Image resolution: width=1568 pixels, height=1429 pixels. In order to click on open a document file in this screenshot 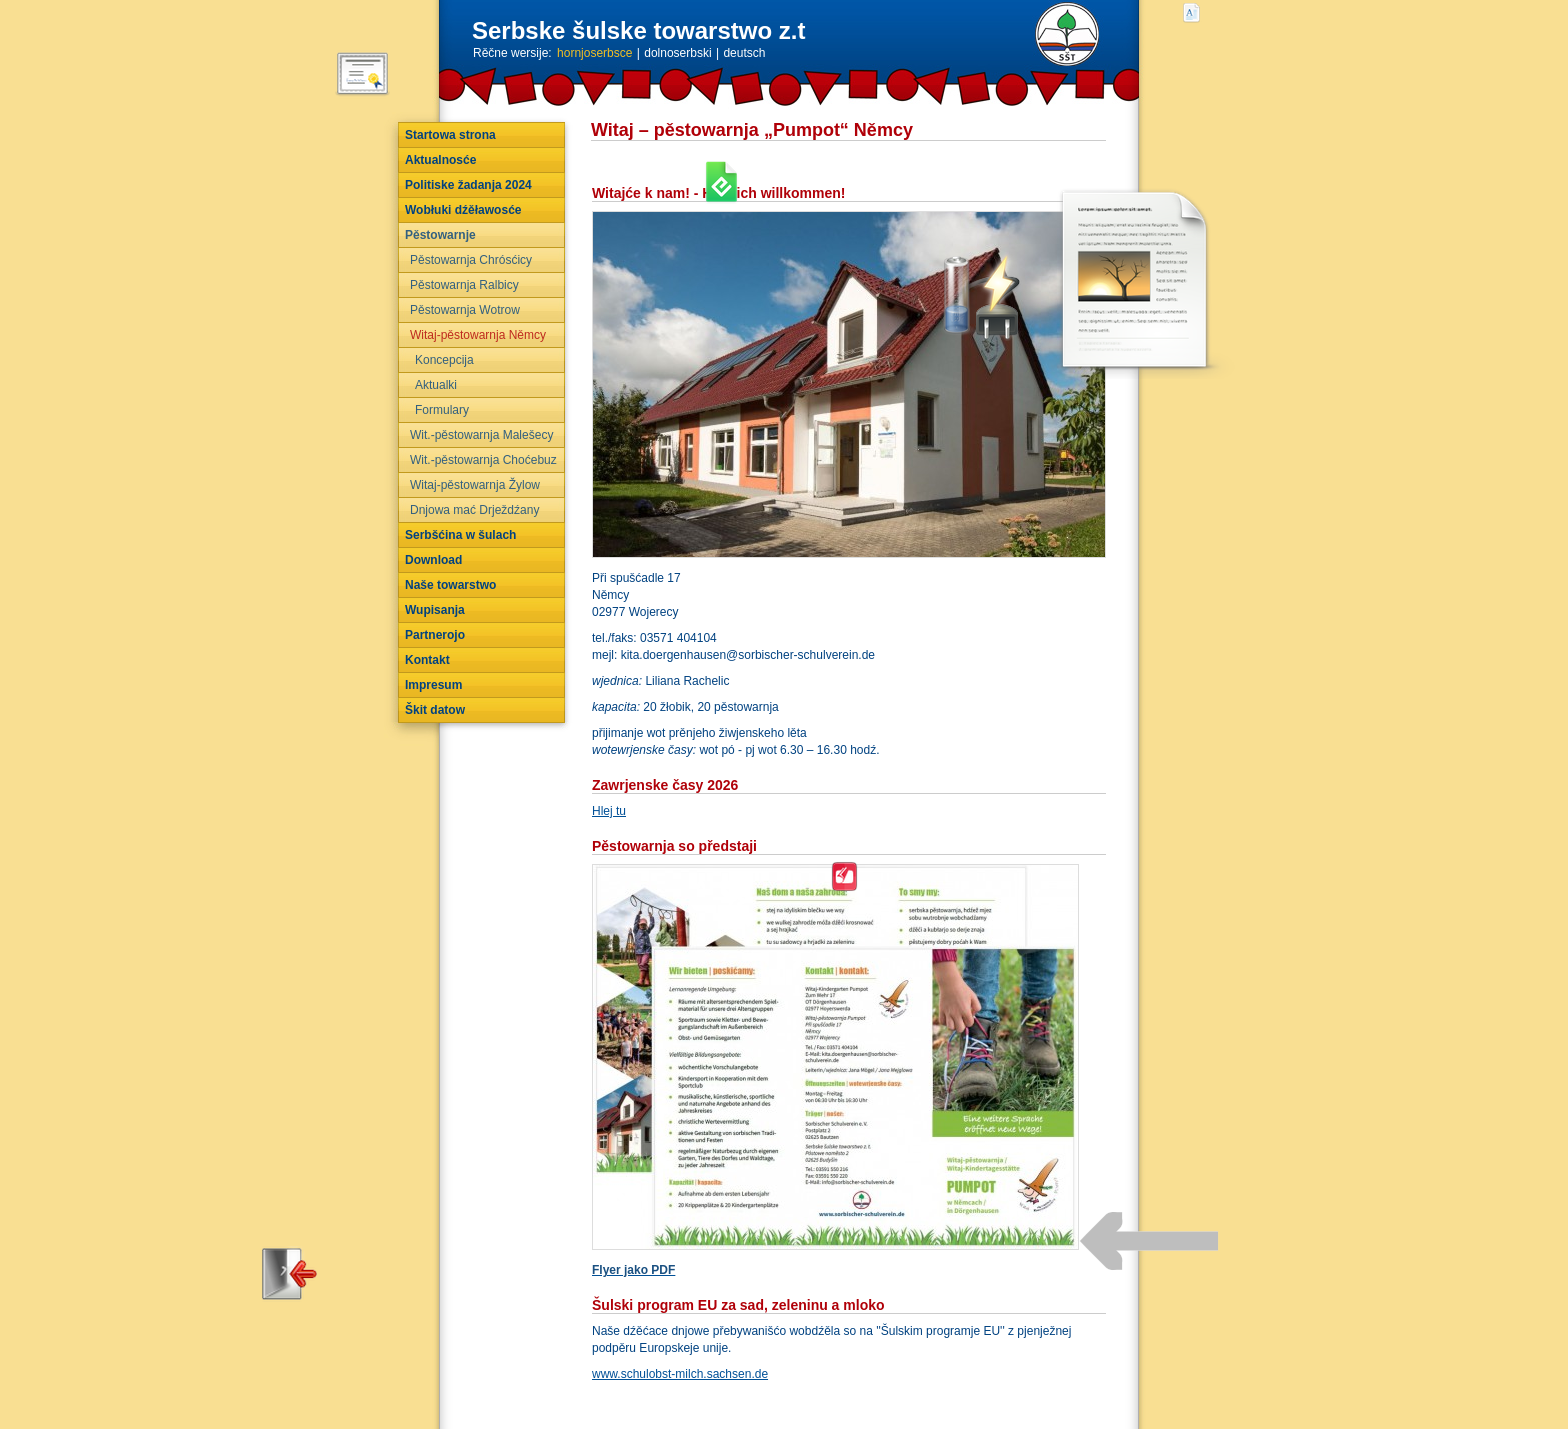, I will do `click(1137, 279)`.